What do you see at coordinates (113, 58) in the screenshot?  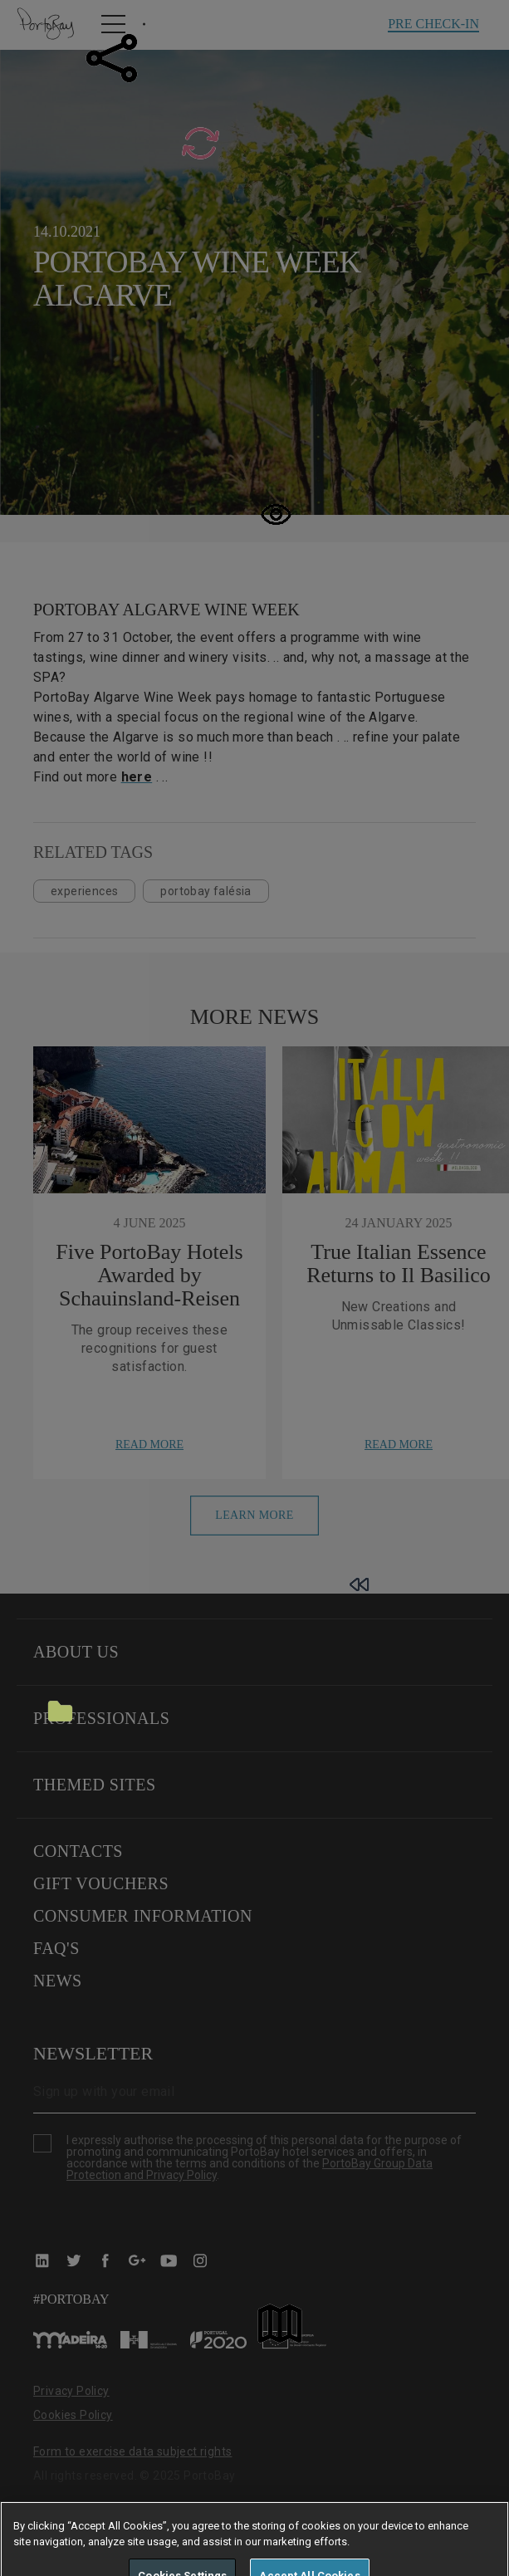 I see `share this content with others` at bounding box center [113, 58].